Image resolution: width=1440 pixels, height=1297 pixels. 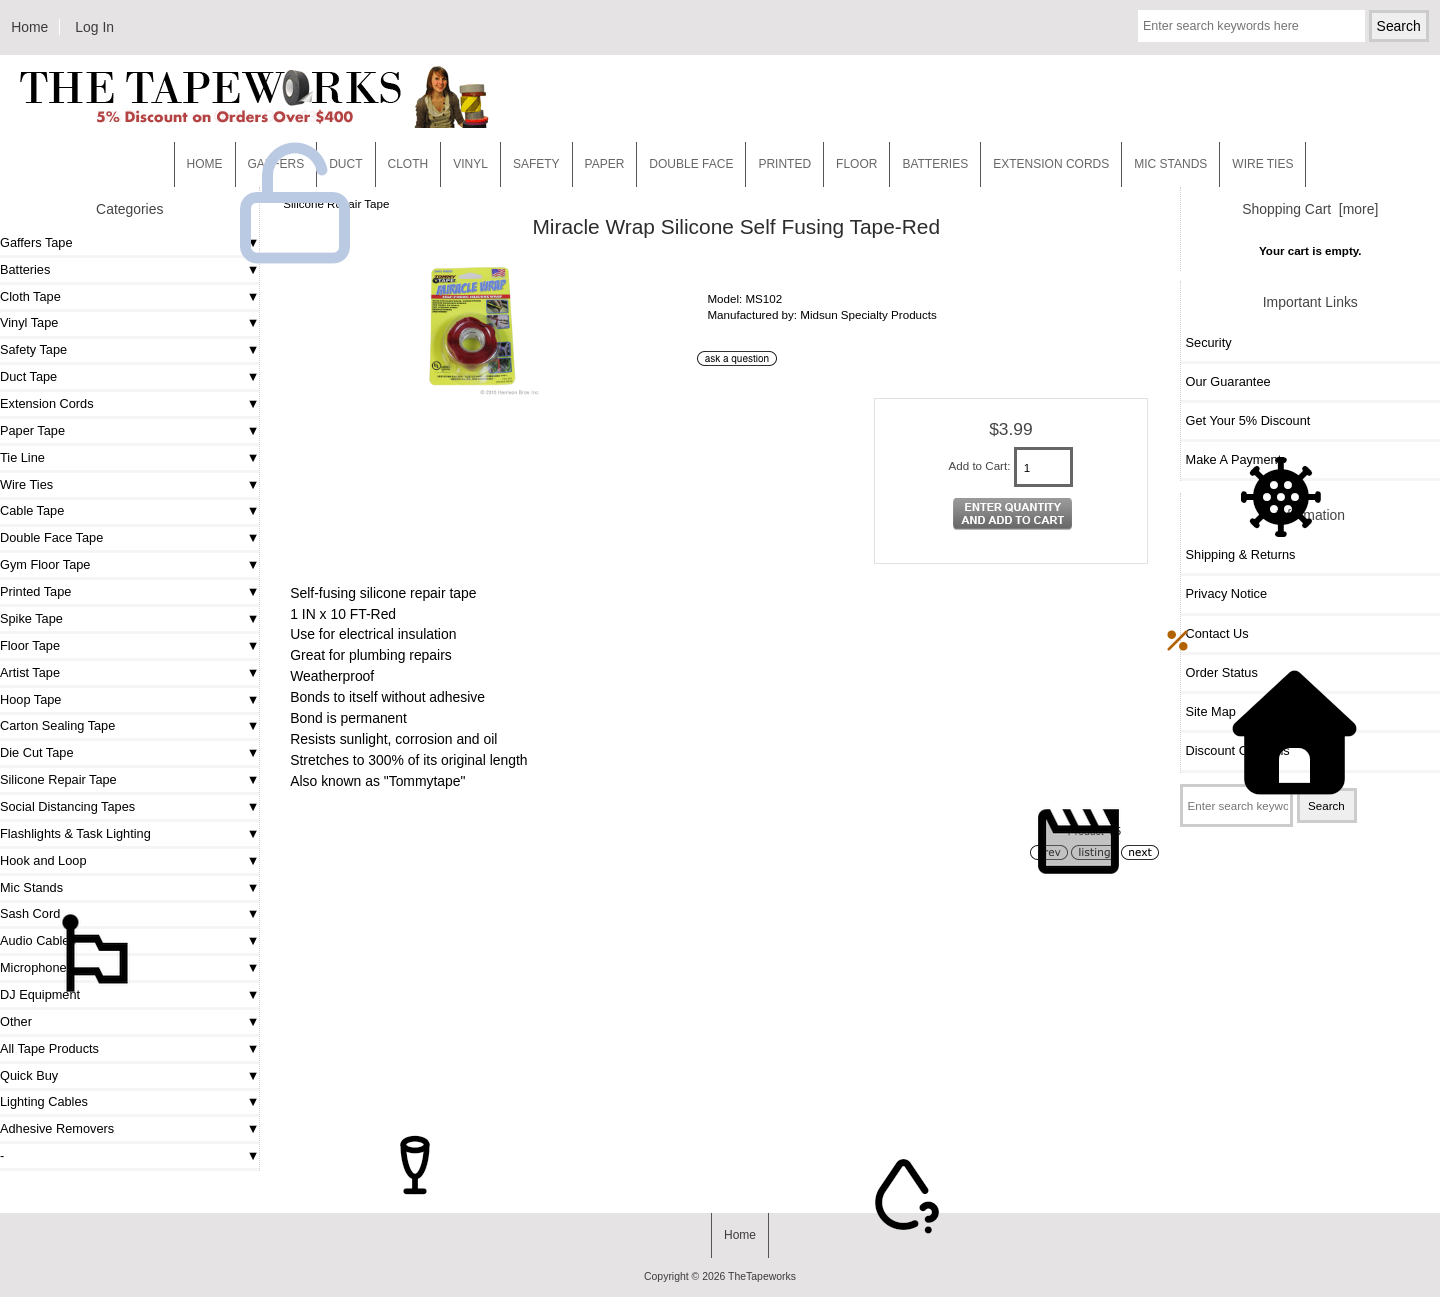 I want to click on view covid-19 health information, so click(x=1281, y=497).